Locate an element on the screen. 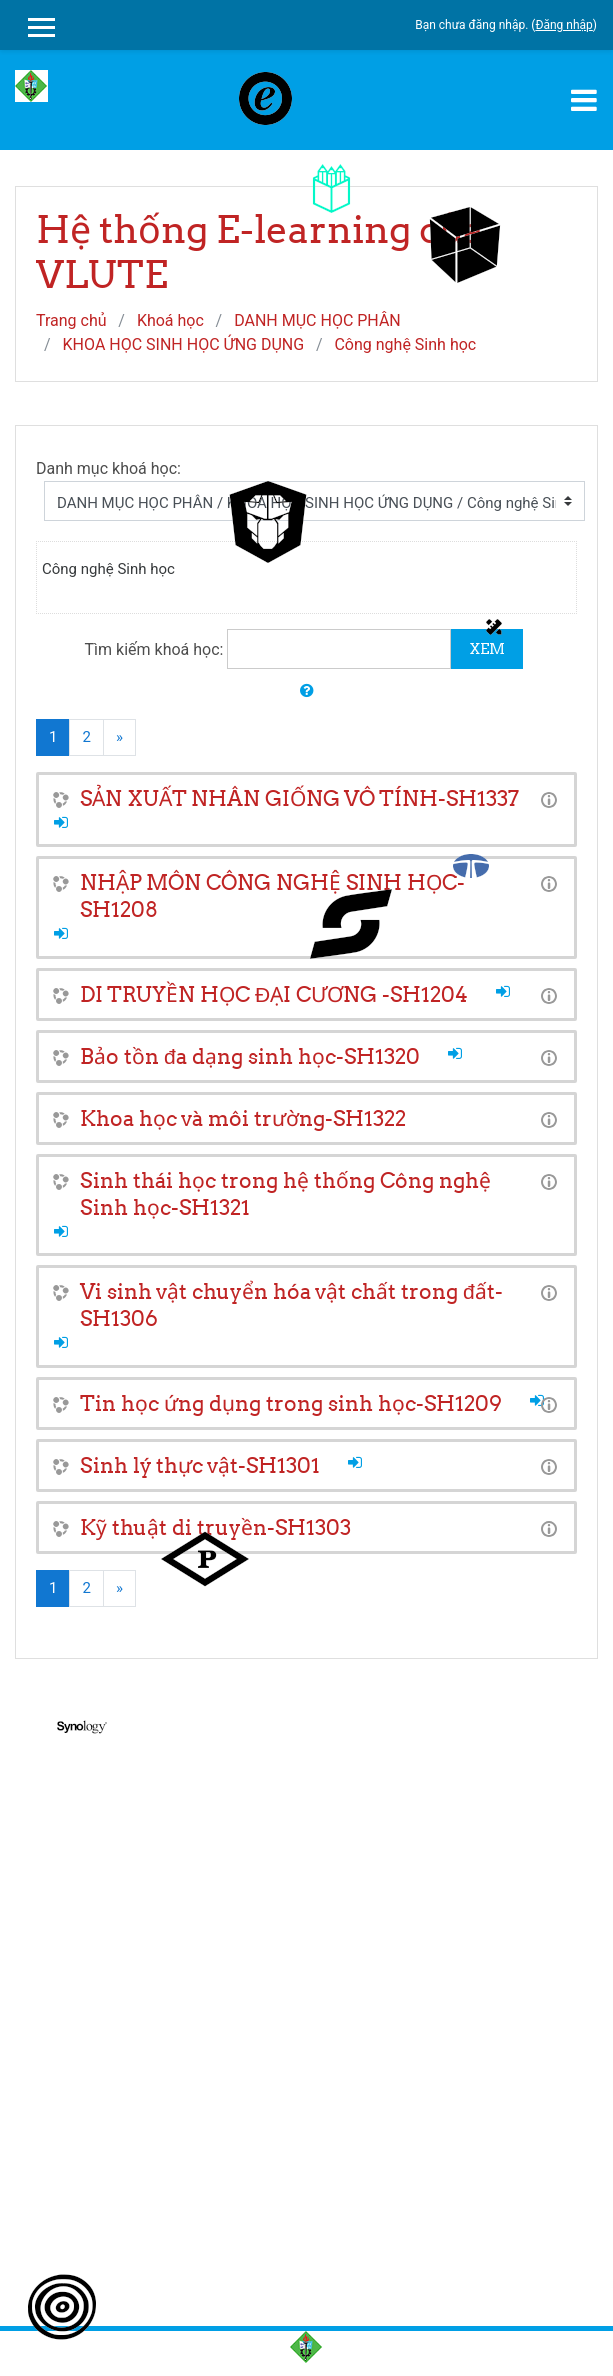 The image size is (613, 2376). tata group company logo is located at coordinates (471, 866).